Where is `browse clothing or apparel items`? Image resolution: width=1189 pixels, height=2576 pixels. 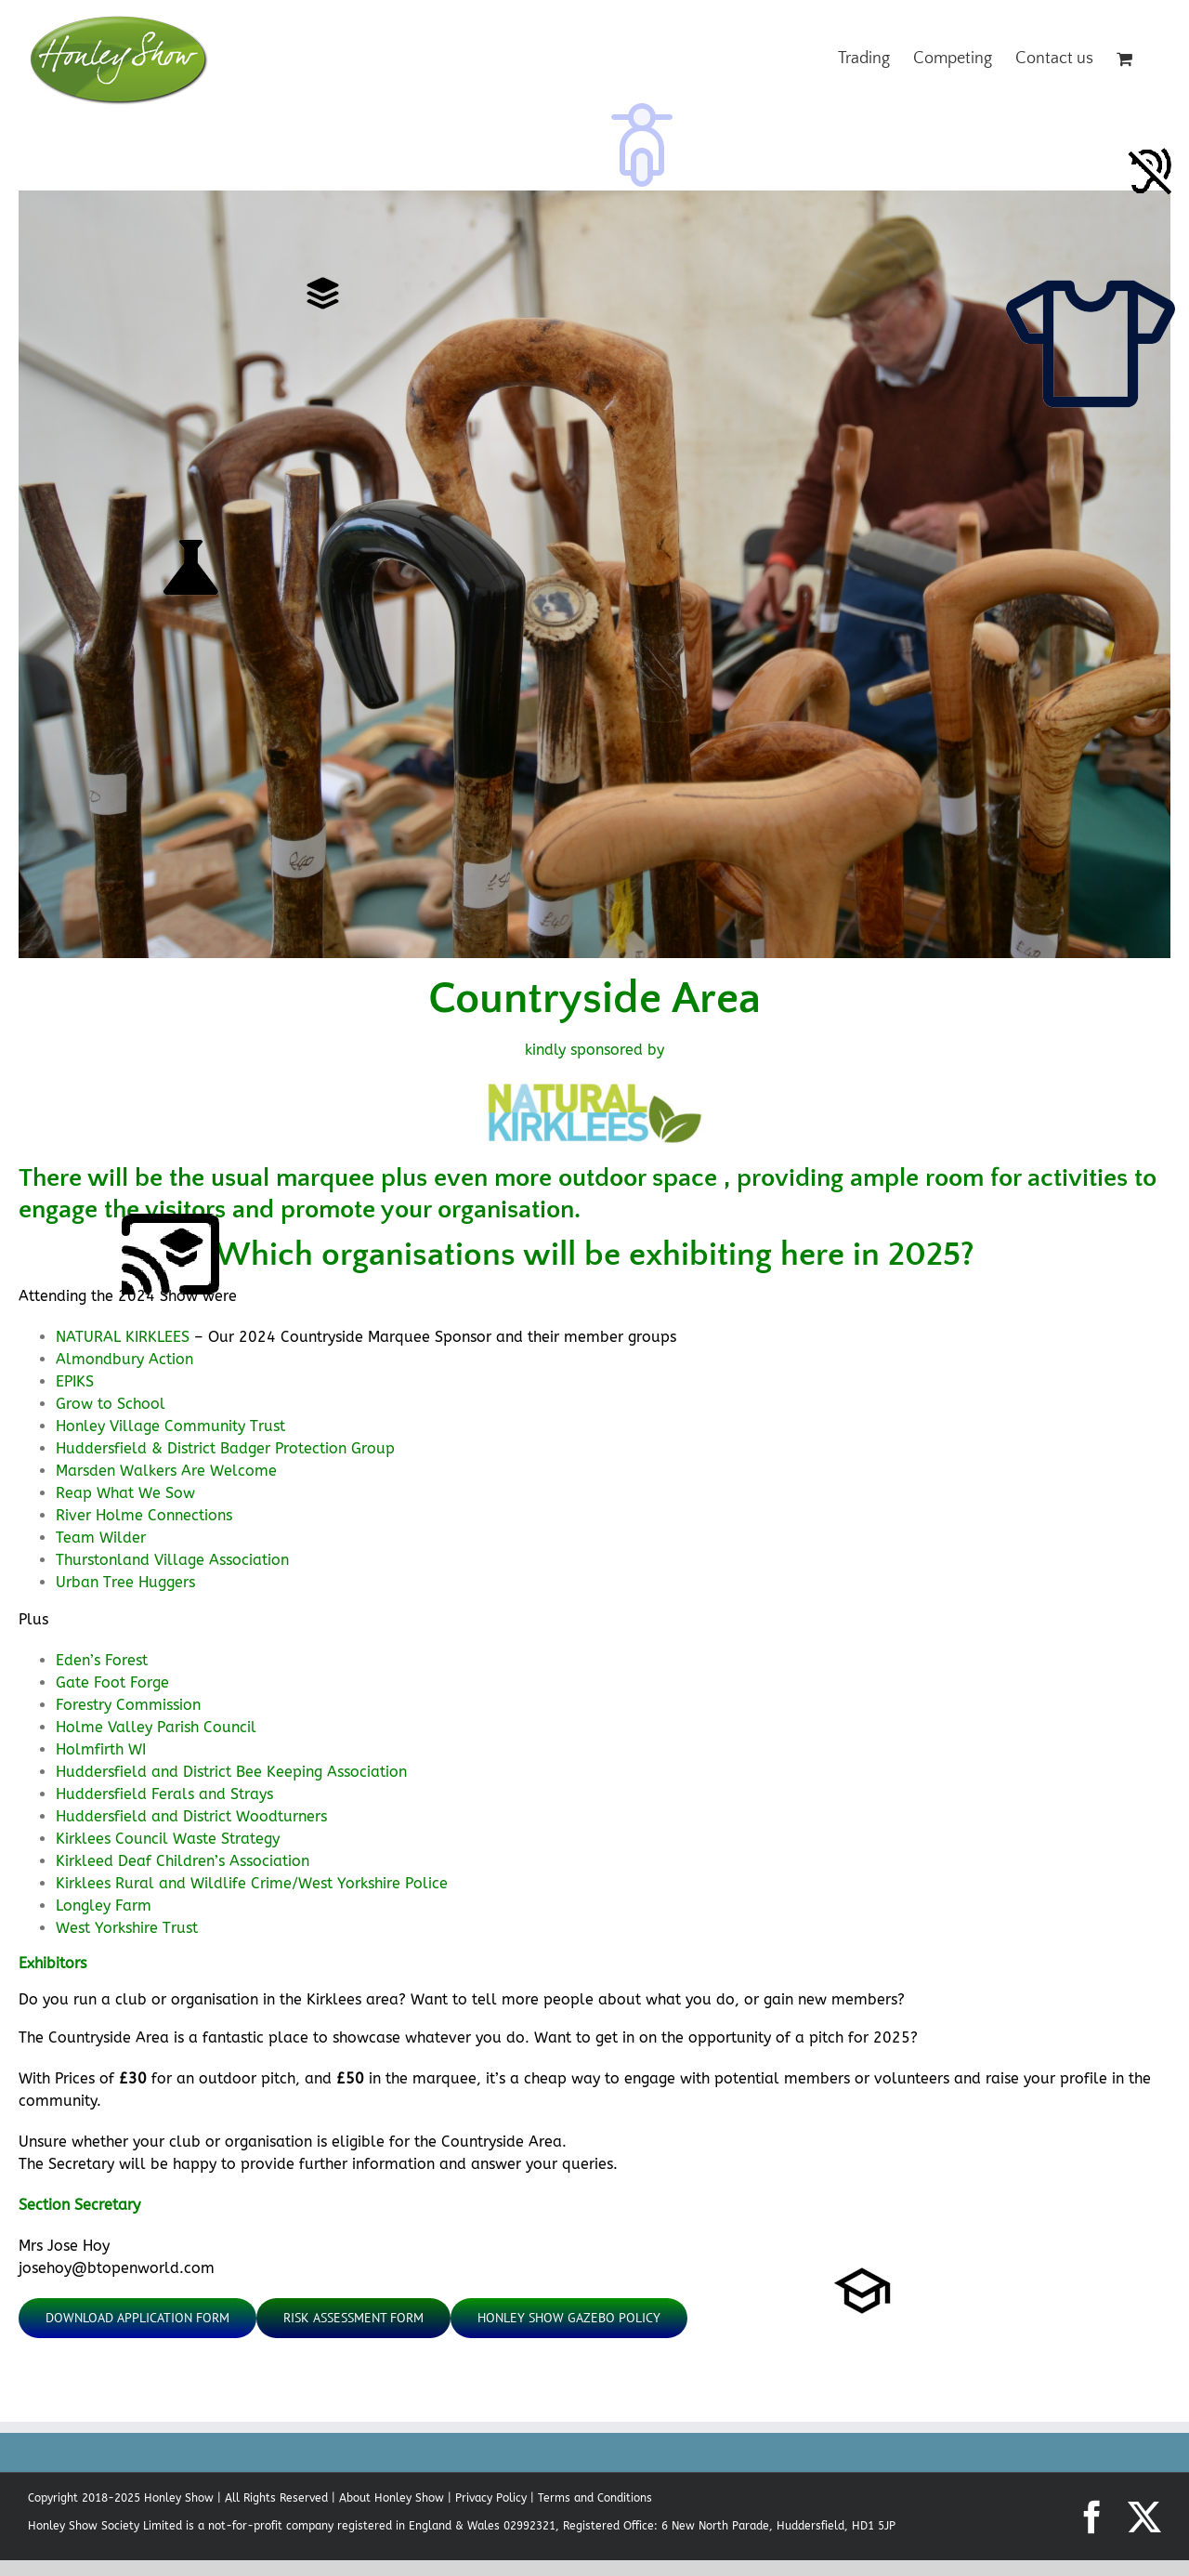 browse clothing or apparel items is located at coordinates (1091, 344).